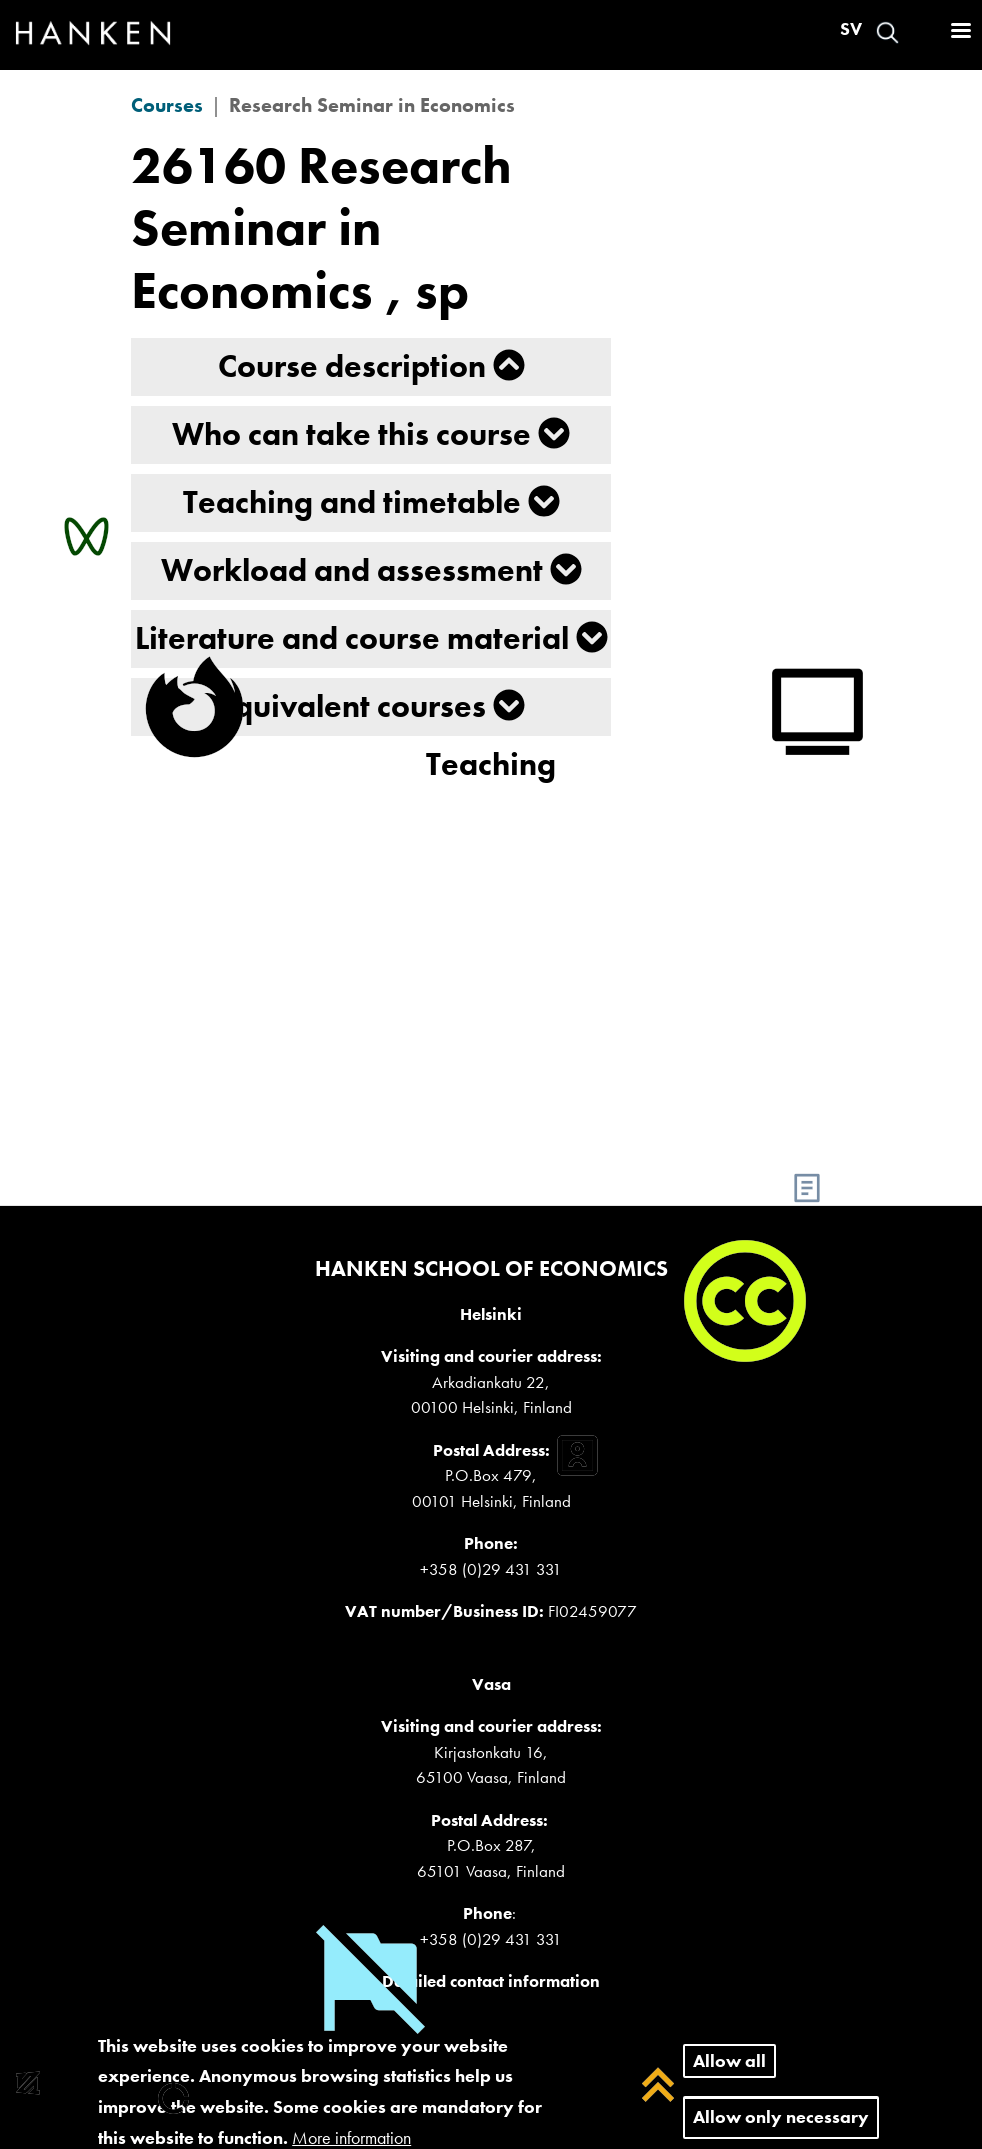 Image resolution: width=982 pixels, height=2149 pixels. What do you see at coordinates (173, 2098) in the screenshot?
I see `view data breakdown or analytics` at bounding box center [173, 2098].